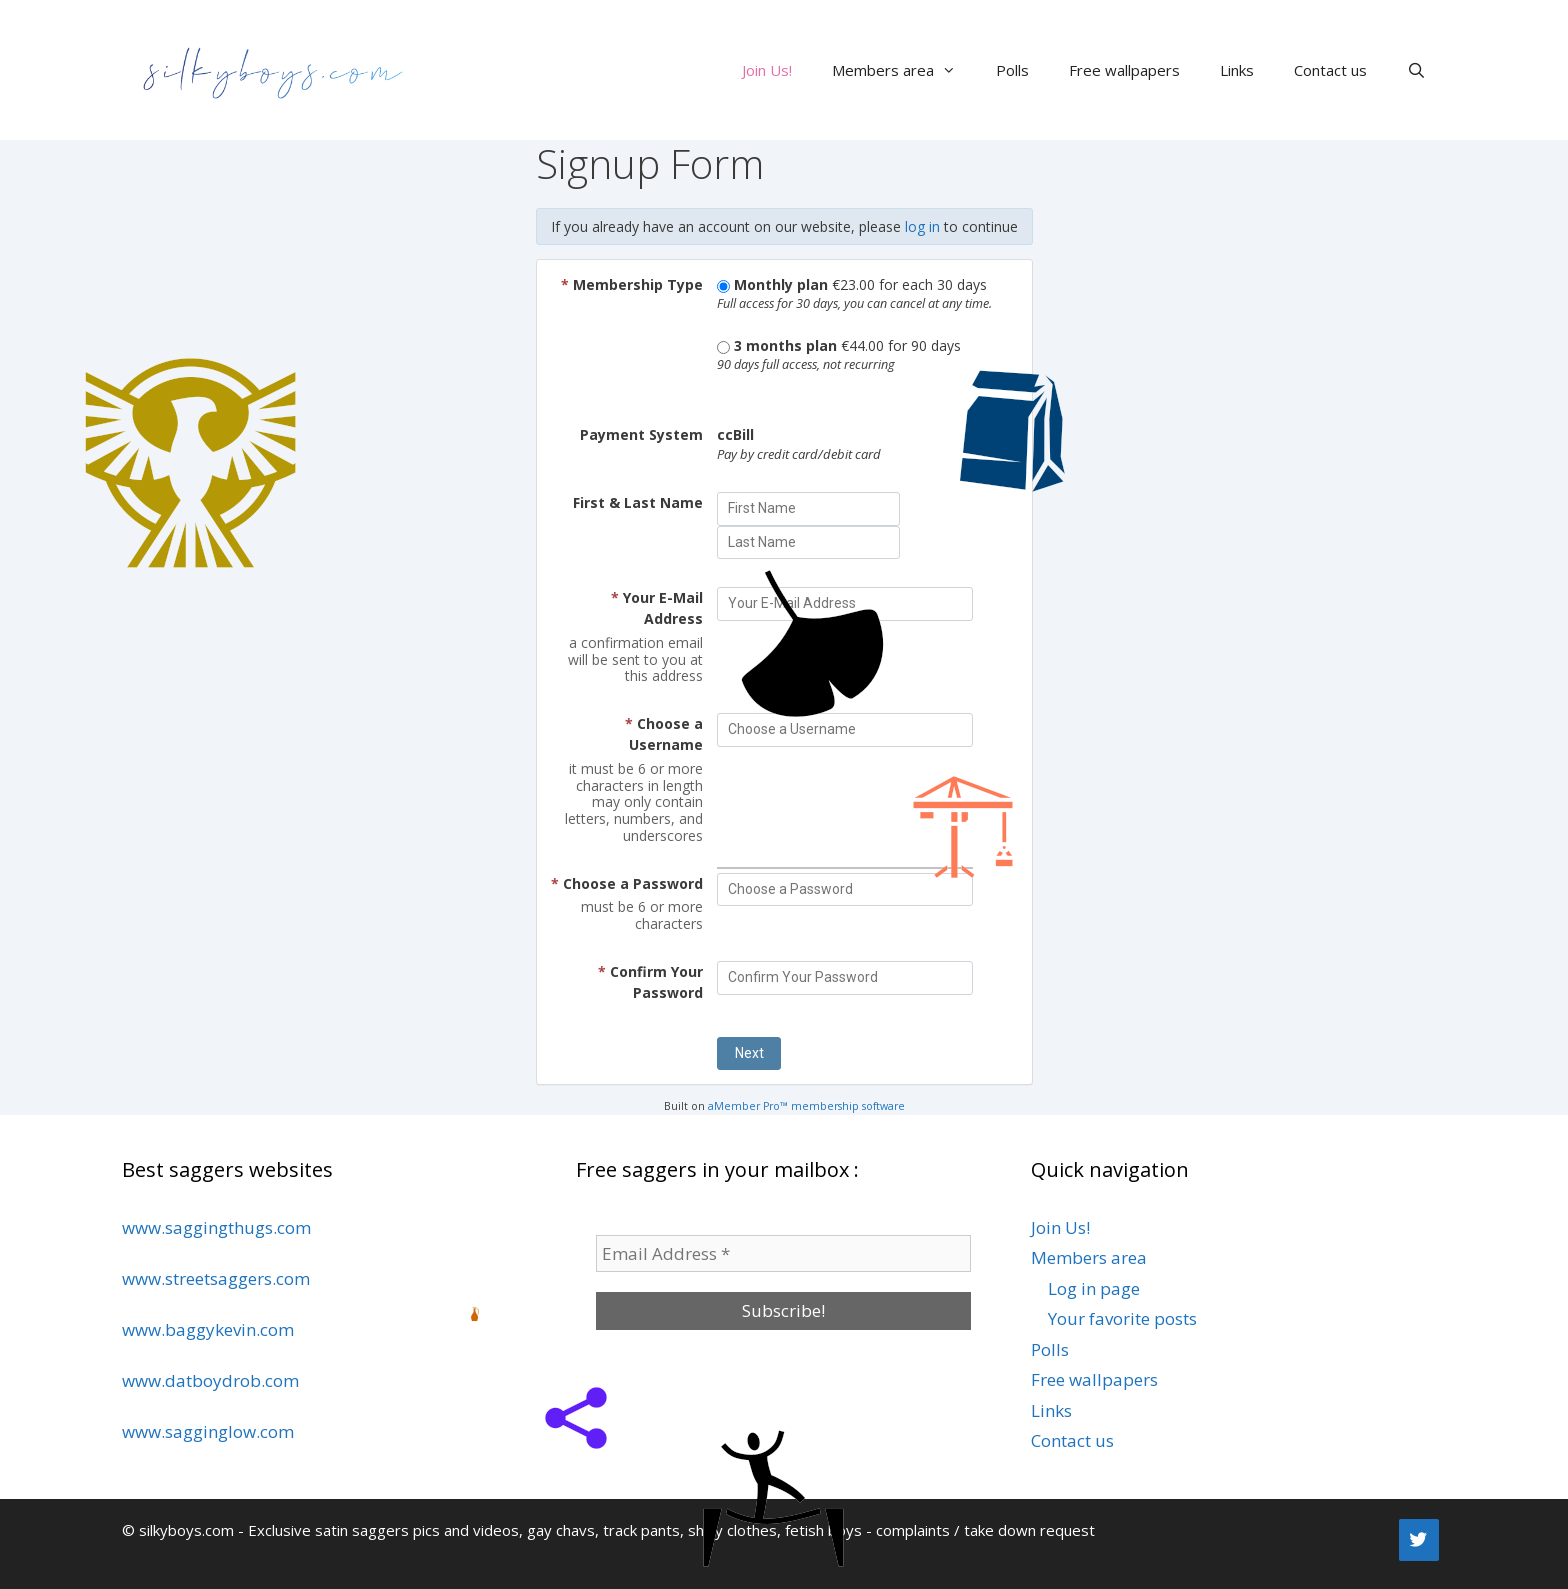 The width and height of the screenshot is (1568, 1589). I want to click on share this content, so click(576, 1418).